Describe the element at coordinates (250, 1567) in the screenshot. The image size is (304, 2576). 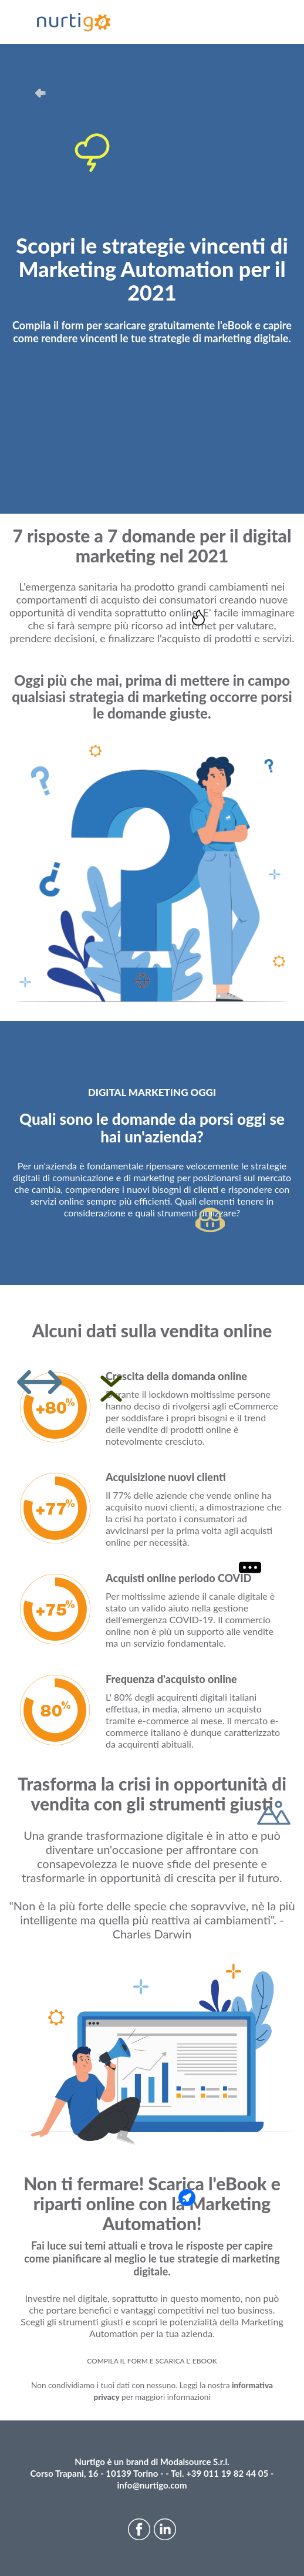
I see `access more options or actions` at that location.